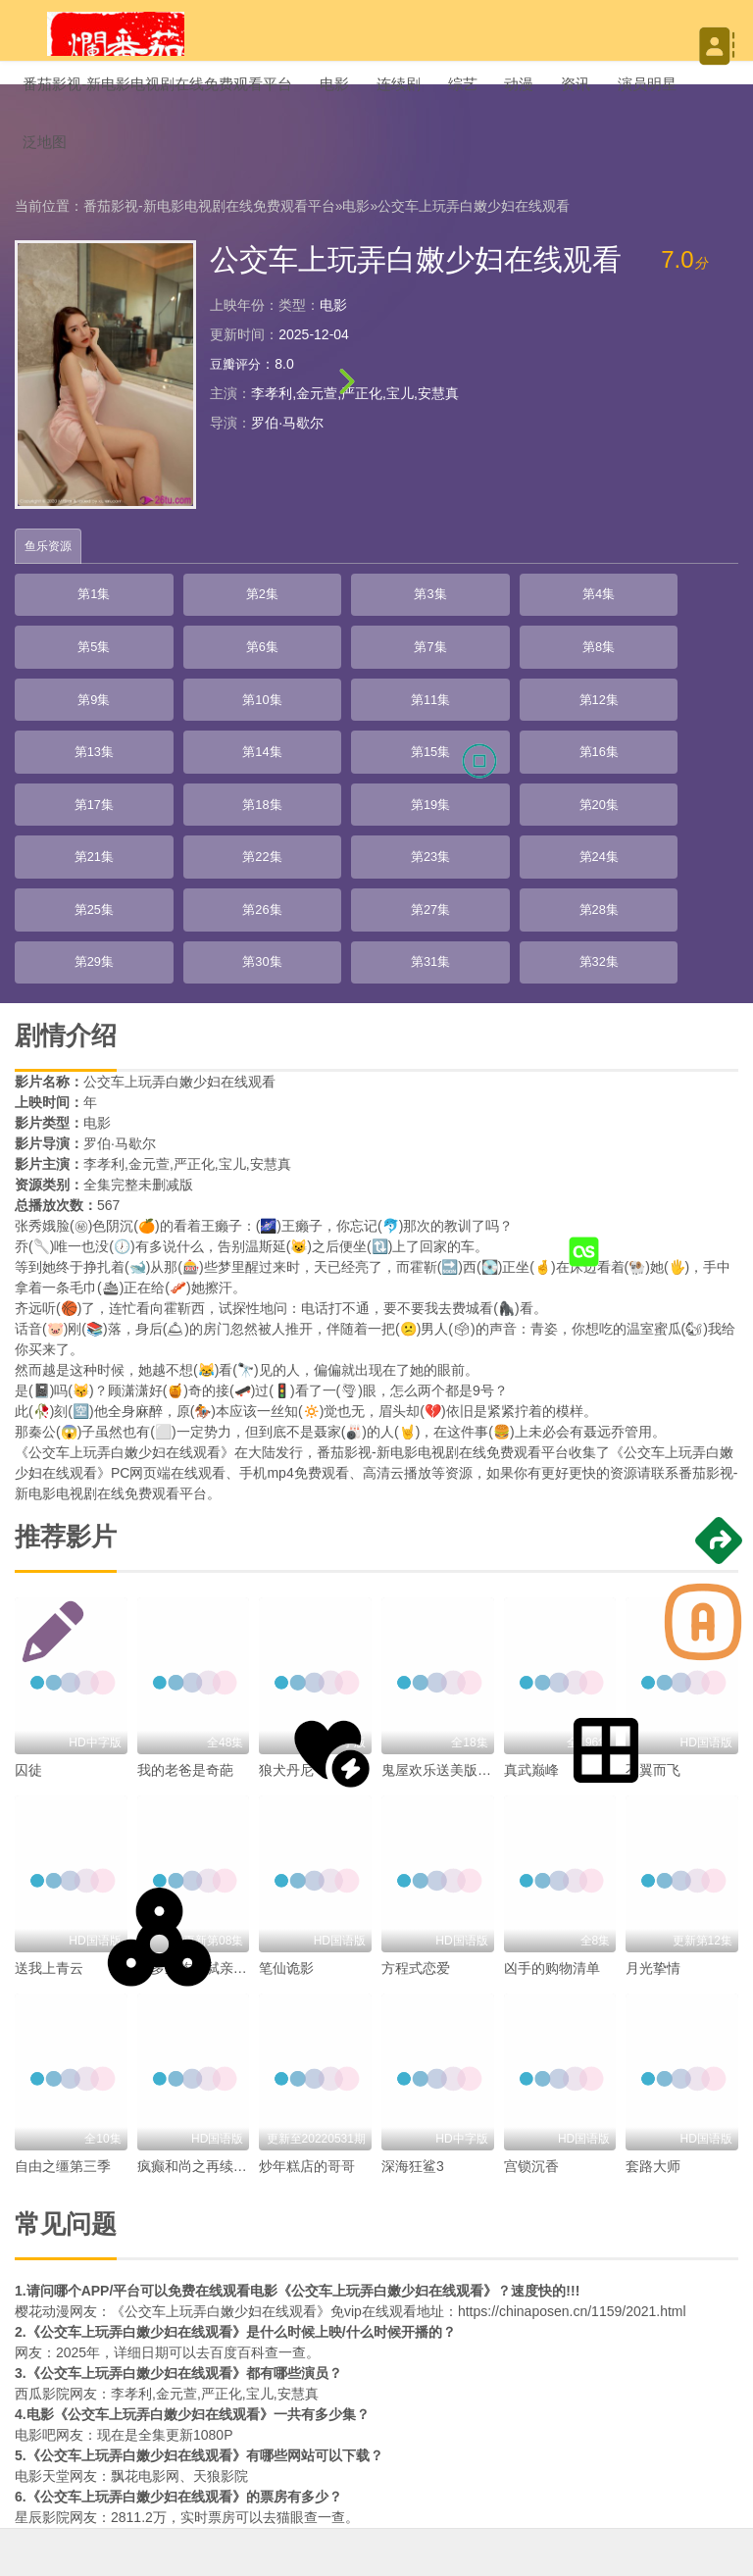 This screenshot has height=2576, width=753. What do you see at coordinates (159, 1944) in the screenshot?
I see `fidget spinner toy or game icon` at bounding box center [159, 1944].